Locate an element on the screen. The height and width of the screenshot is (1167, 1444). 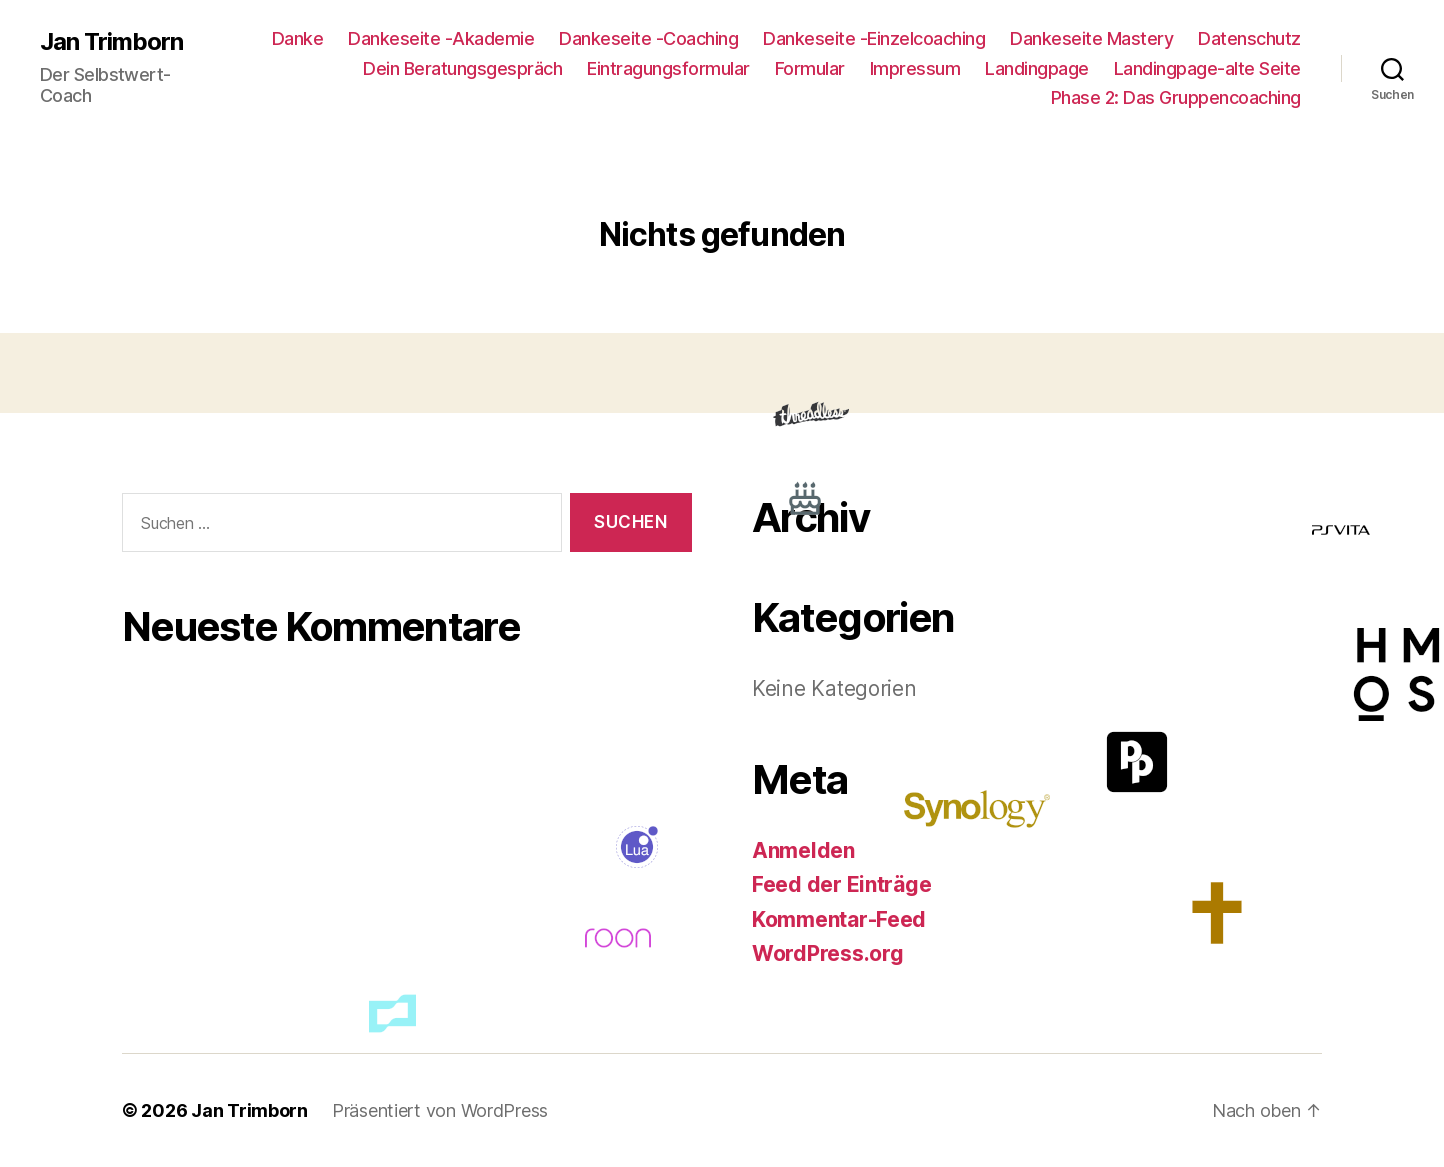
lua programming language logo is located at coordinates (637, 847).